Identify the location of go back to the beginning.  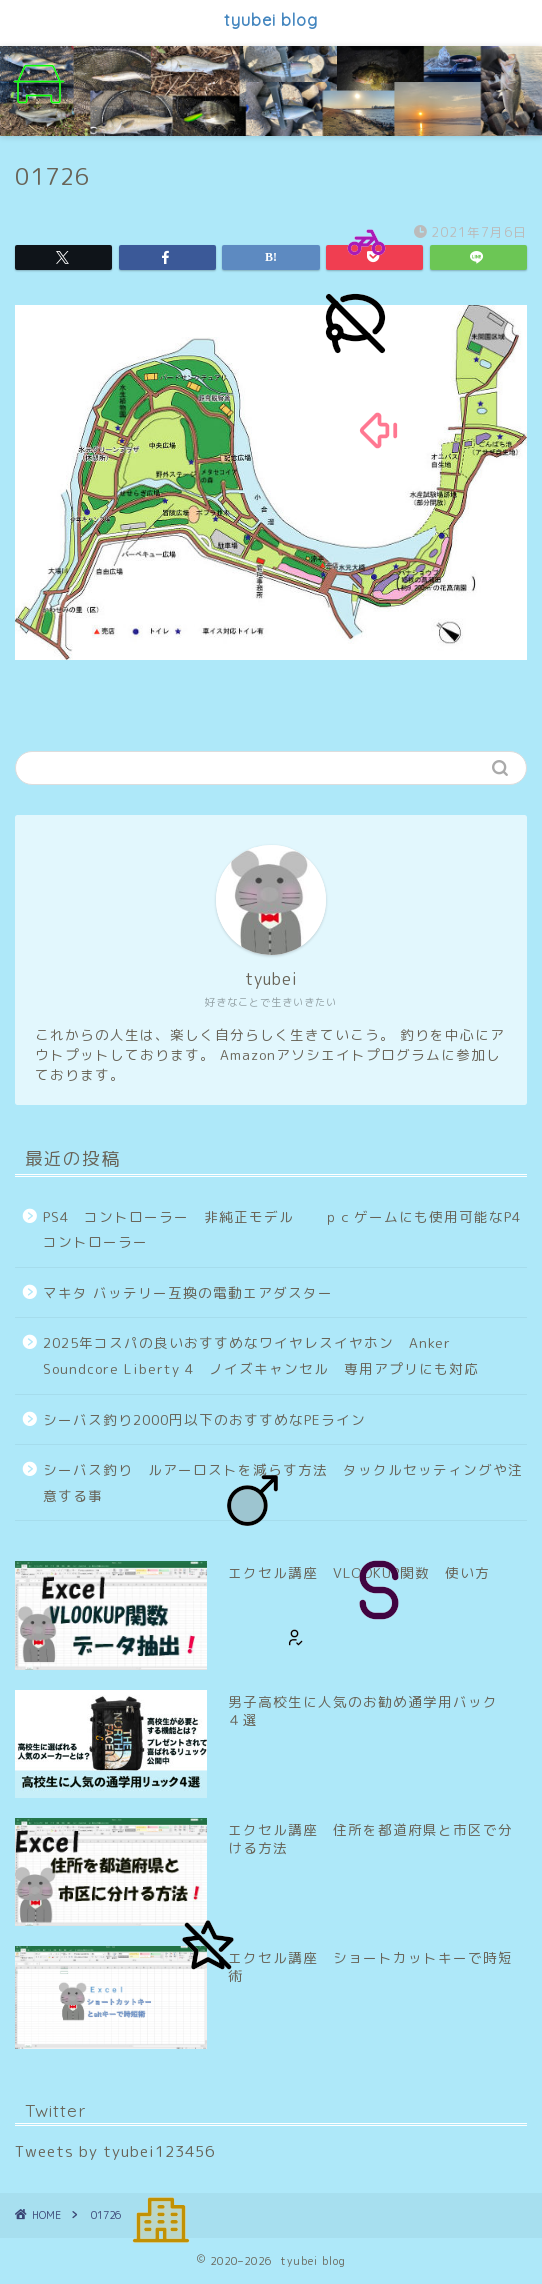
(379, 430).